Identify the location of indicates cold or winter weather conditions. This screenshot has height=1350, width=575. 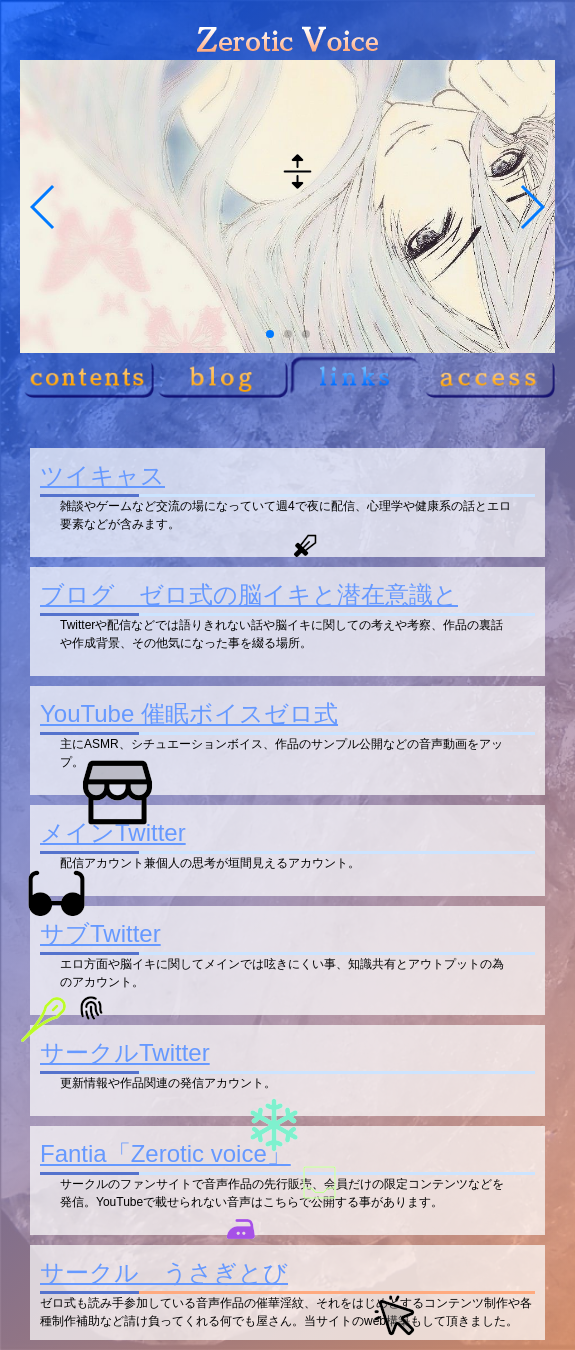
(274, 1125).